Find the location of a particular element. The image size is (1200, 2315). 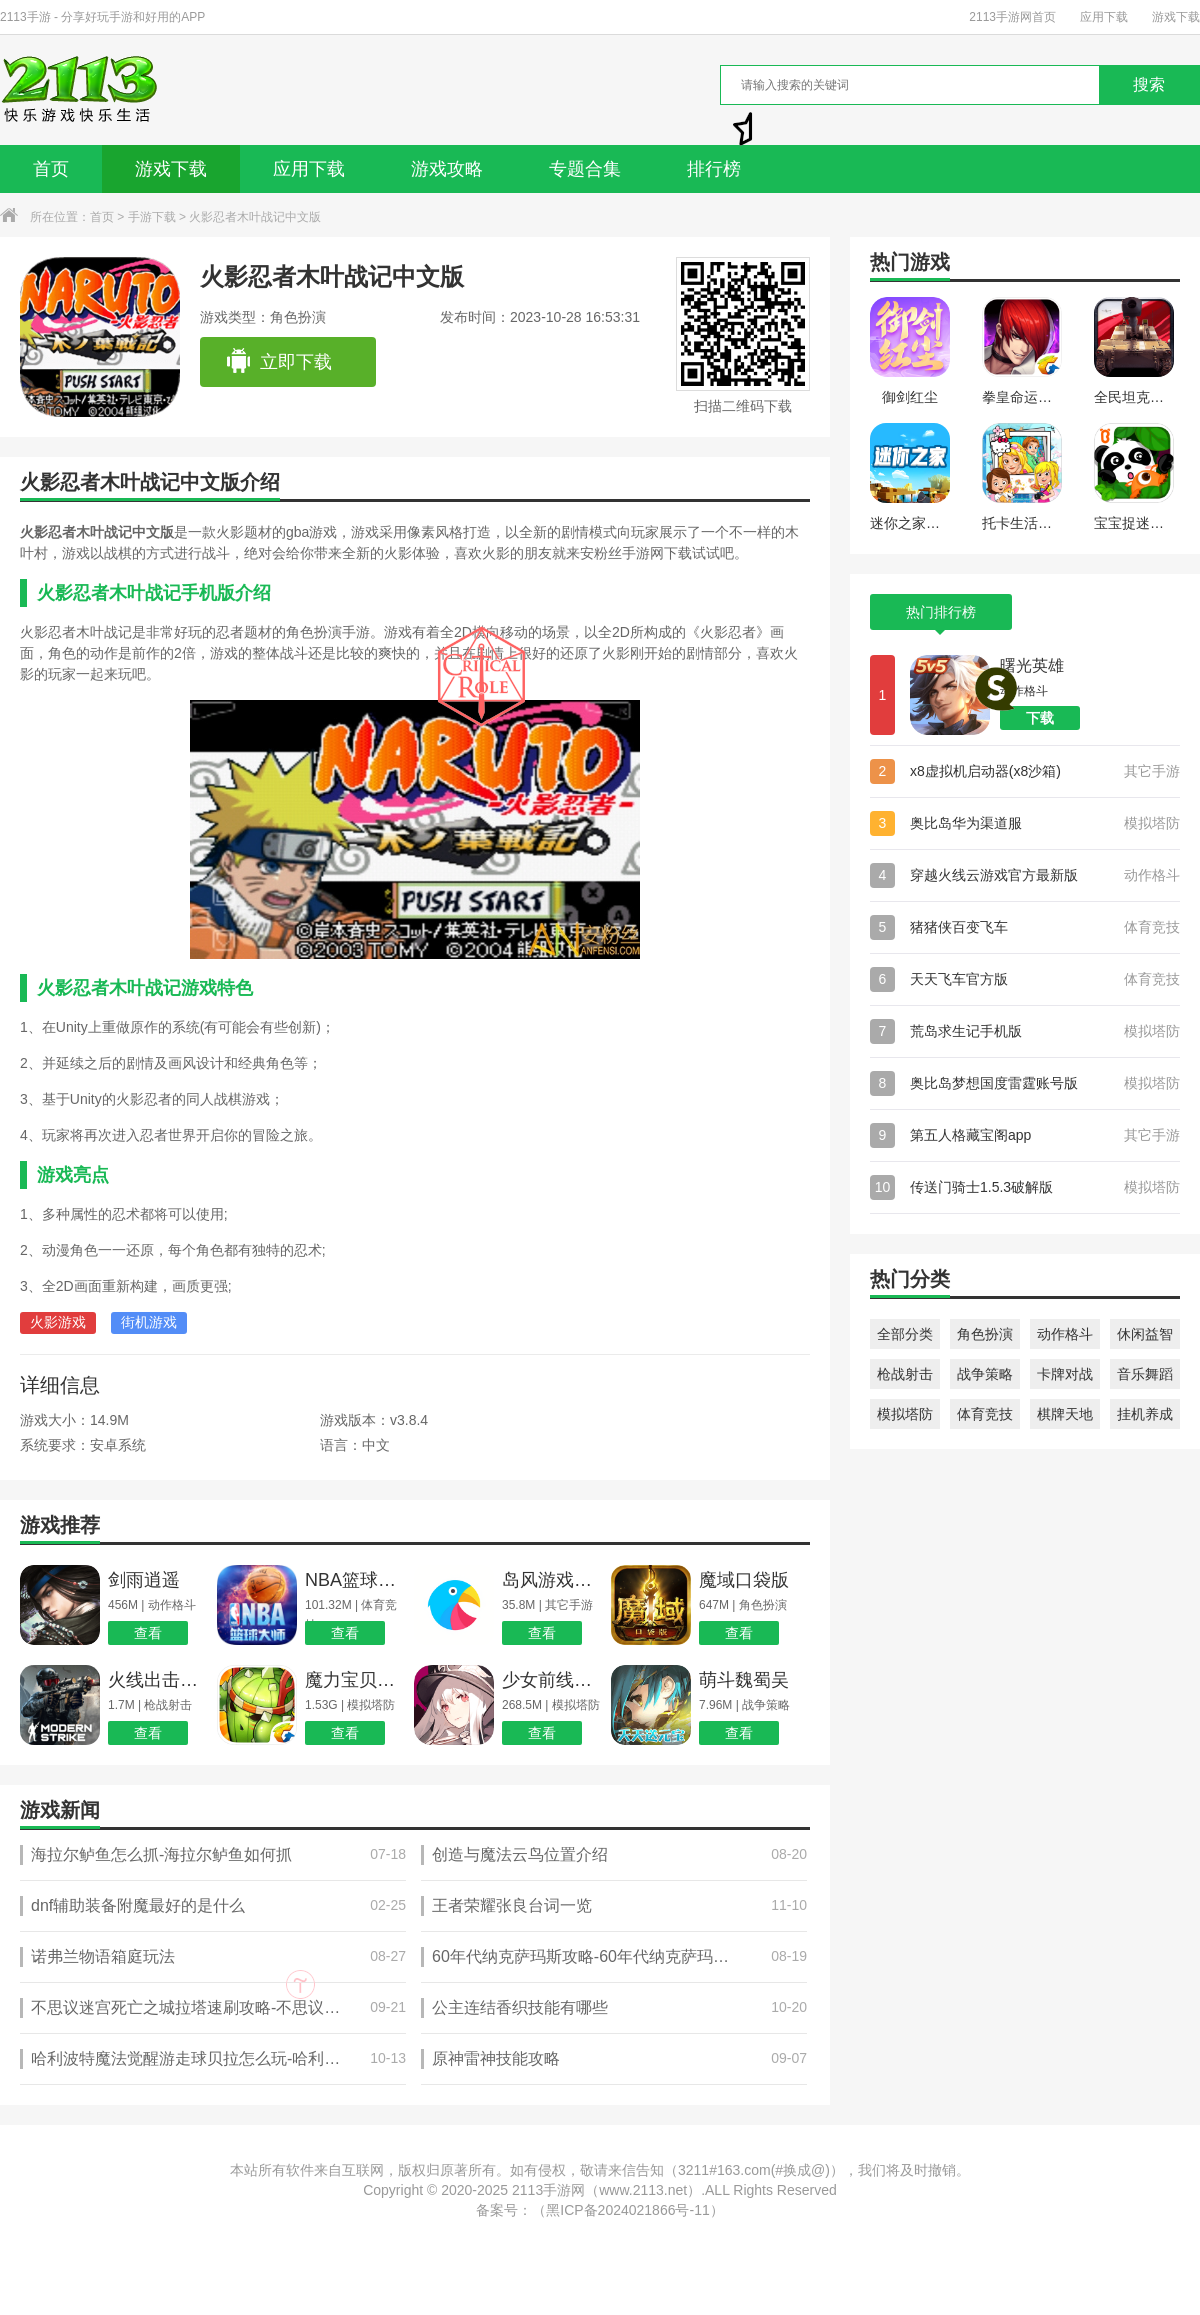

indicates a partial rating or half-star score is located at coordinates (751, 130).